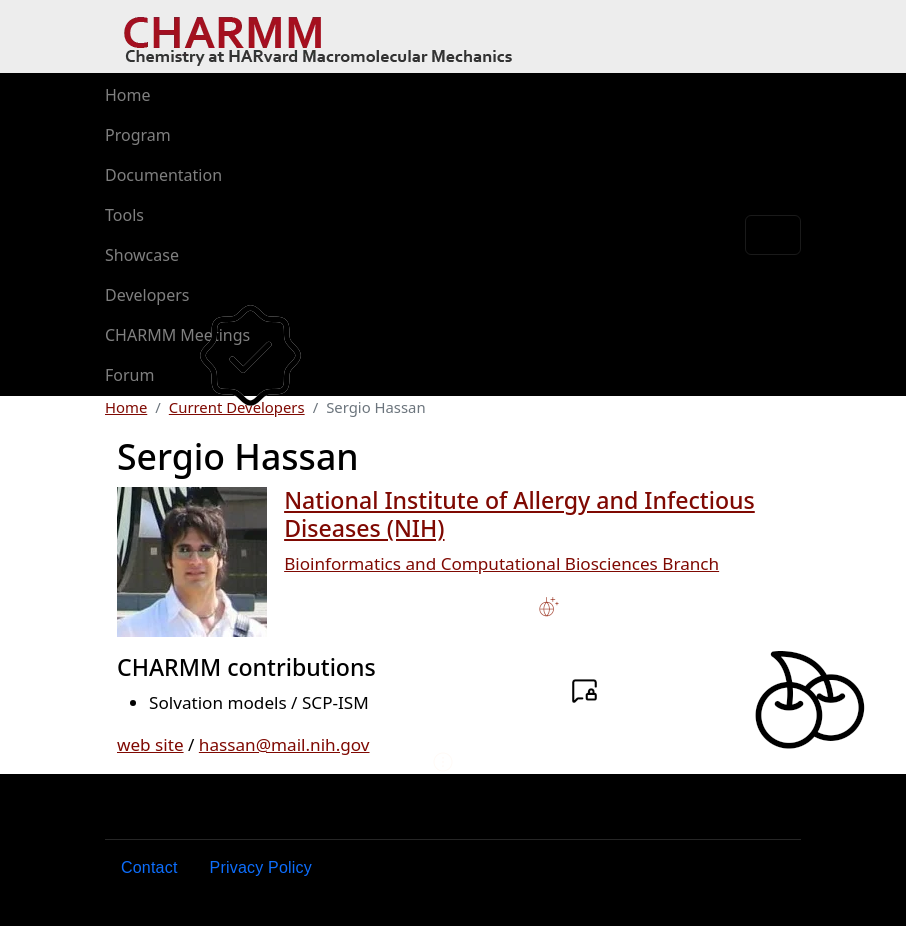 Image resolution: width=906 pixels, height=926 pixels. I want to click on indicates verified or authenticated status, so click(250, 355).